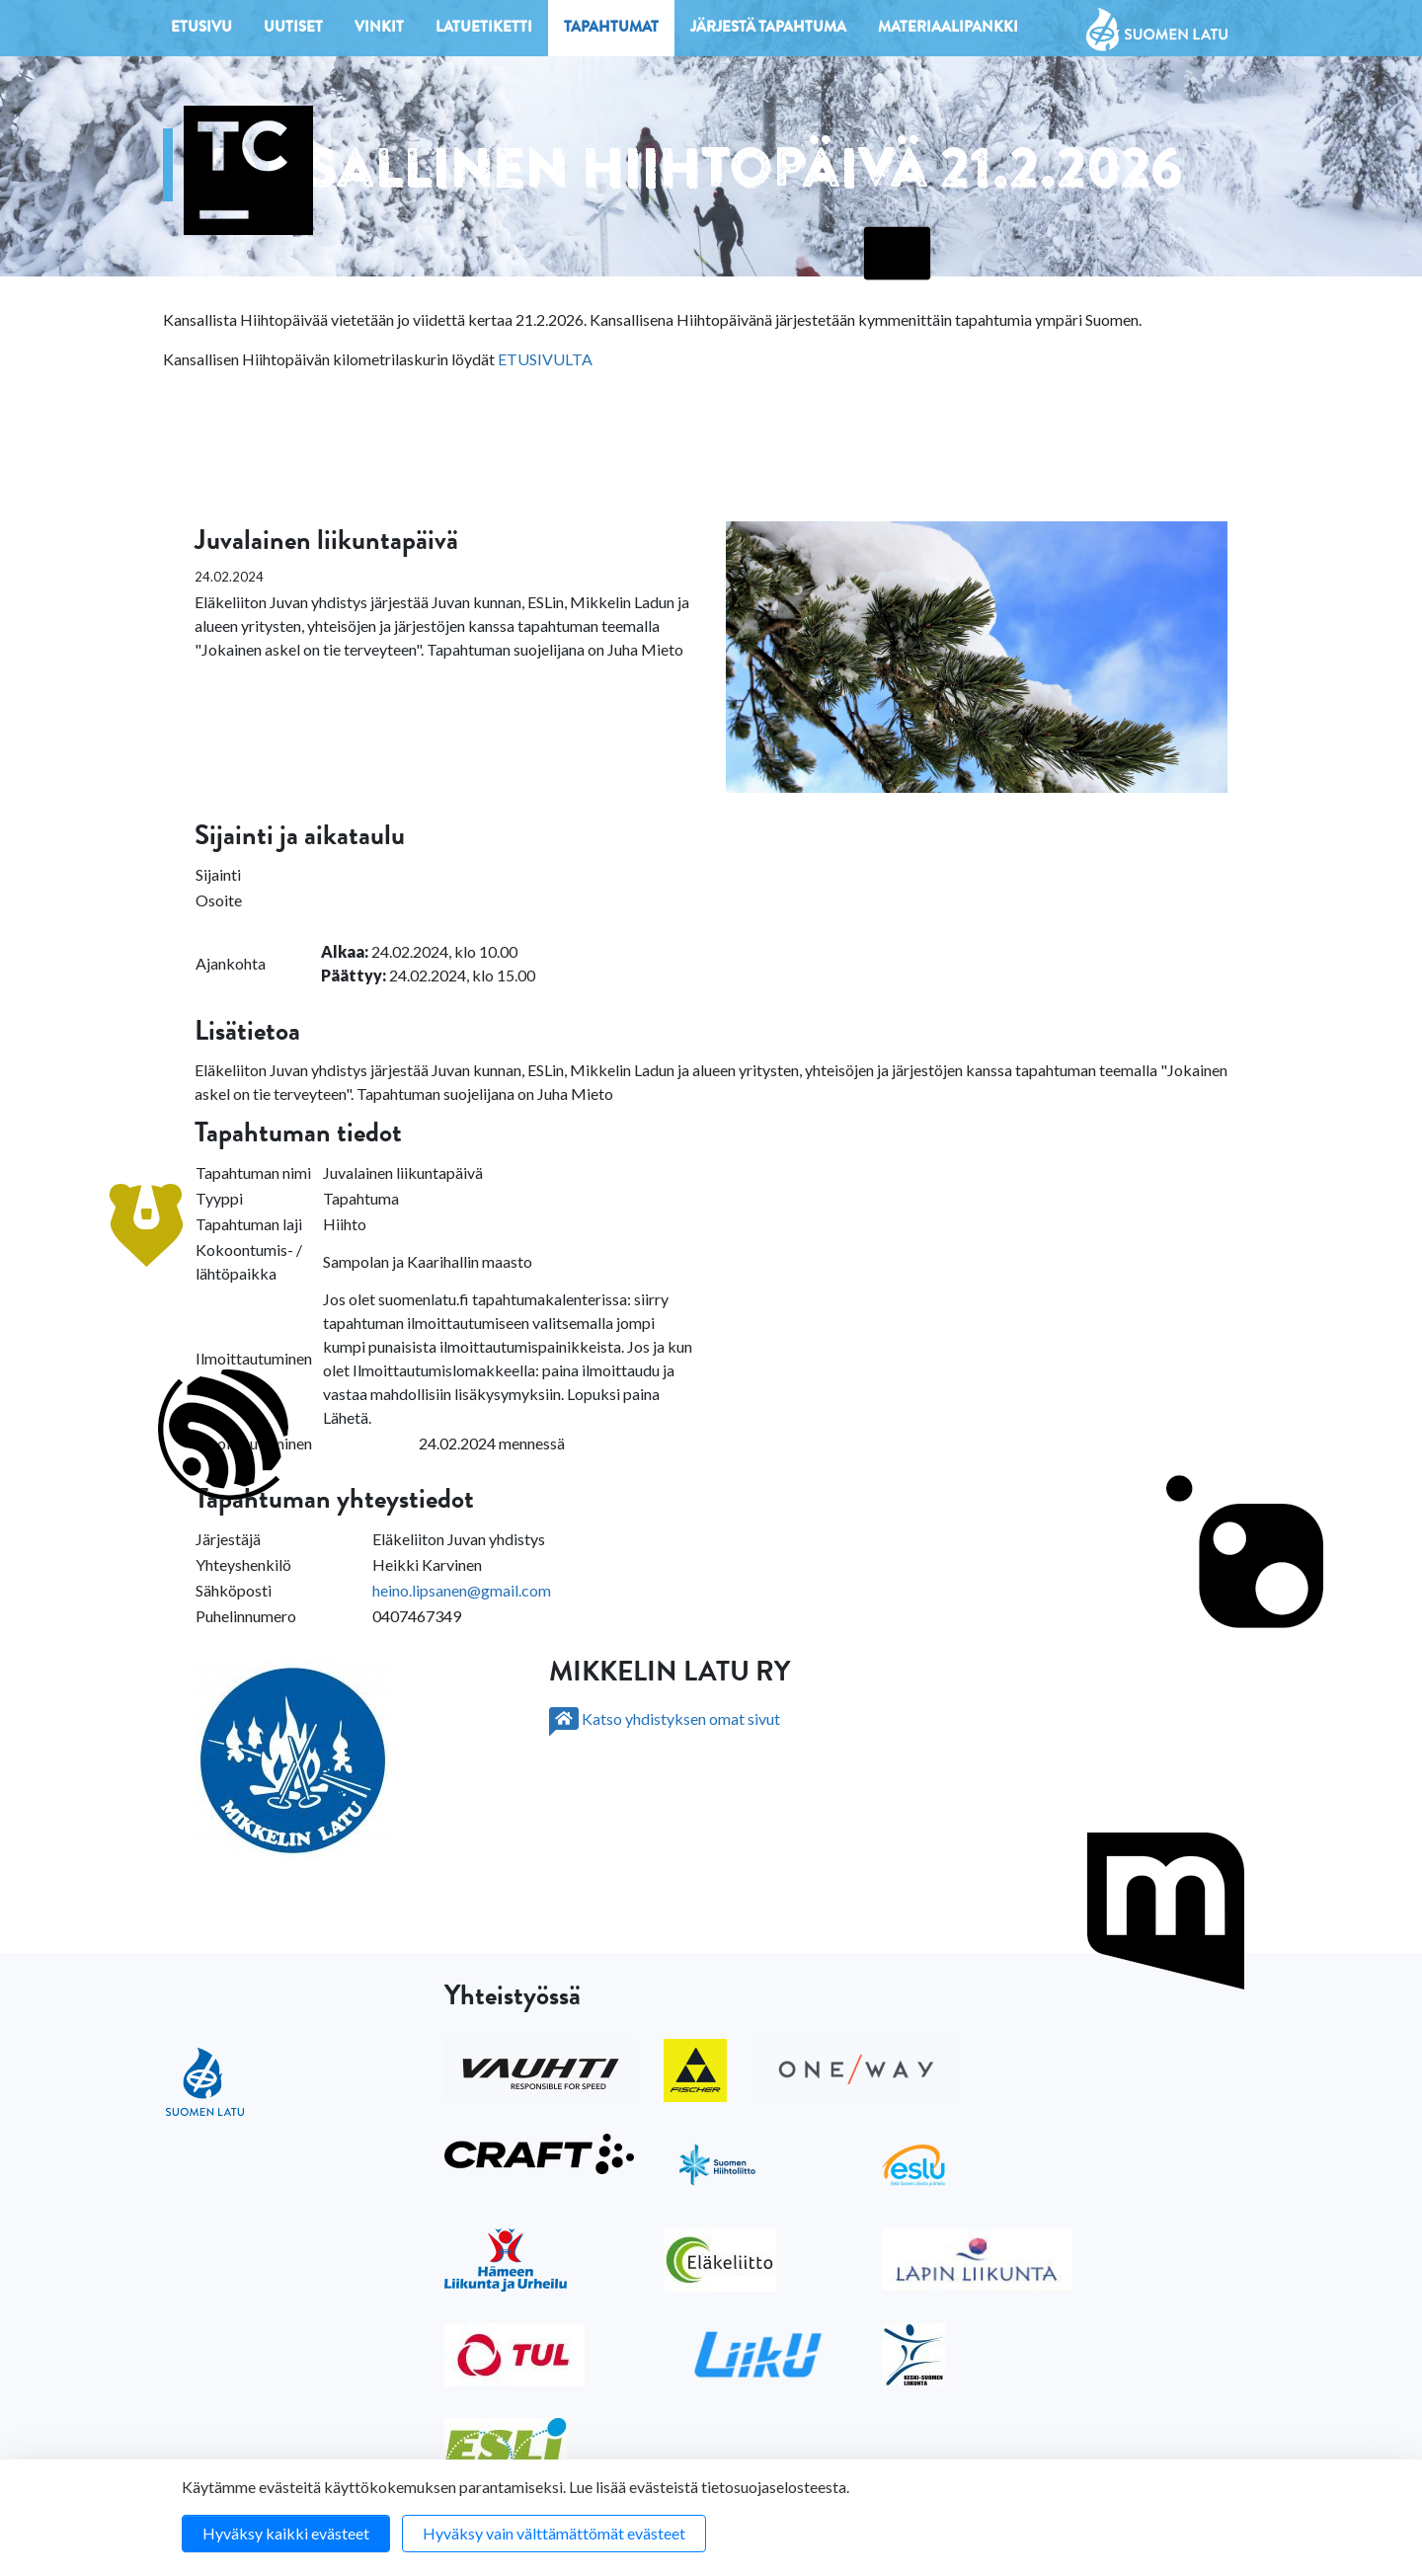 The width and height of the screenshot is (1422, 2576). I want to click on select a rectangular shape tool, so click(897, 253).